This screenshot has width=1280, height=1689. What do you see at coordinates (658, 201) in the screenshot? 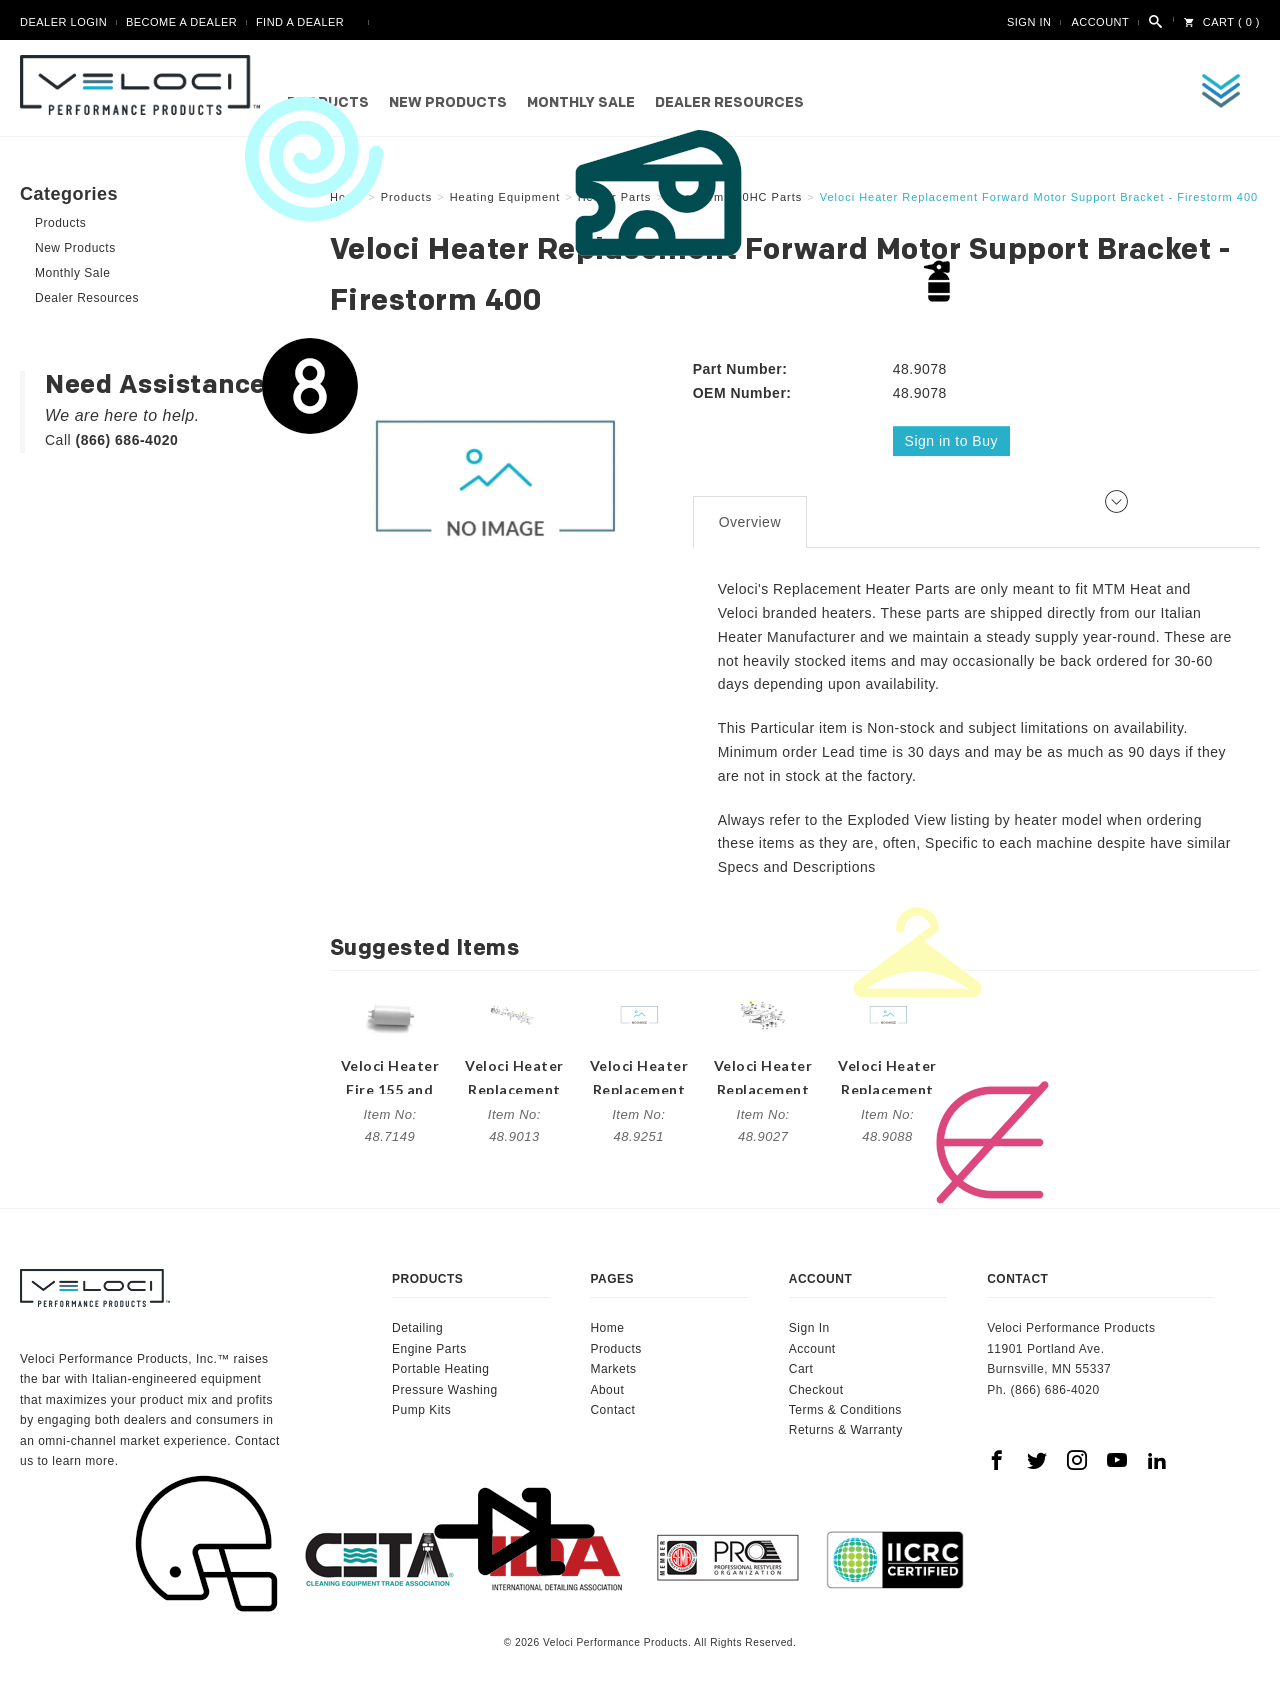
I see `indicates dairy or cheese product category` at bounding box center [658, 201].